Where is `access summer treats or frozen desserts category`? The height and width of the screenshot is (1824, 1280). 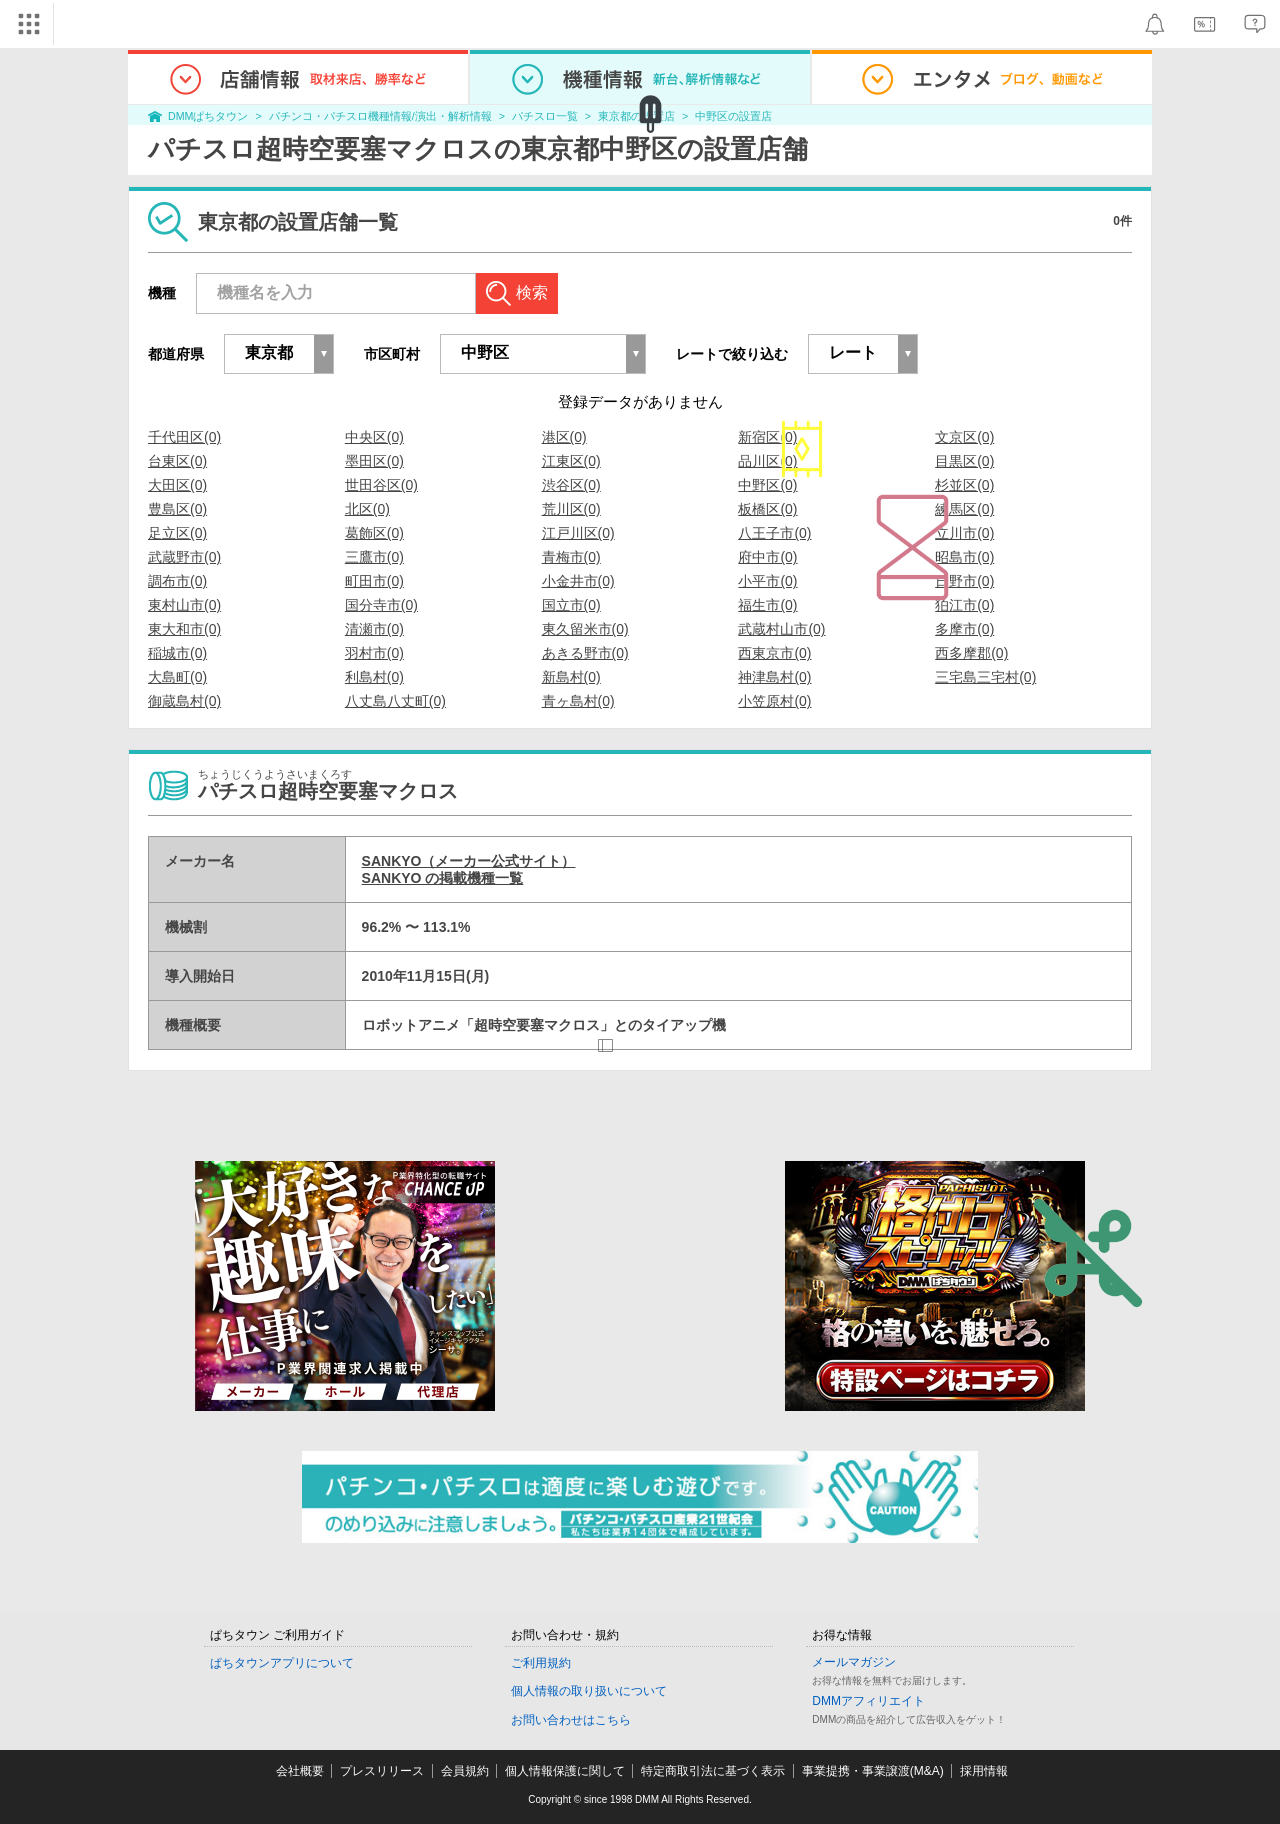
access summer treats or frozen desserts category is located at coordinates (650, 113).